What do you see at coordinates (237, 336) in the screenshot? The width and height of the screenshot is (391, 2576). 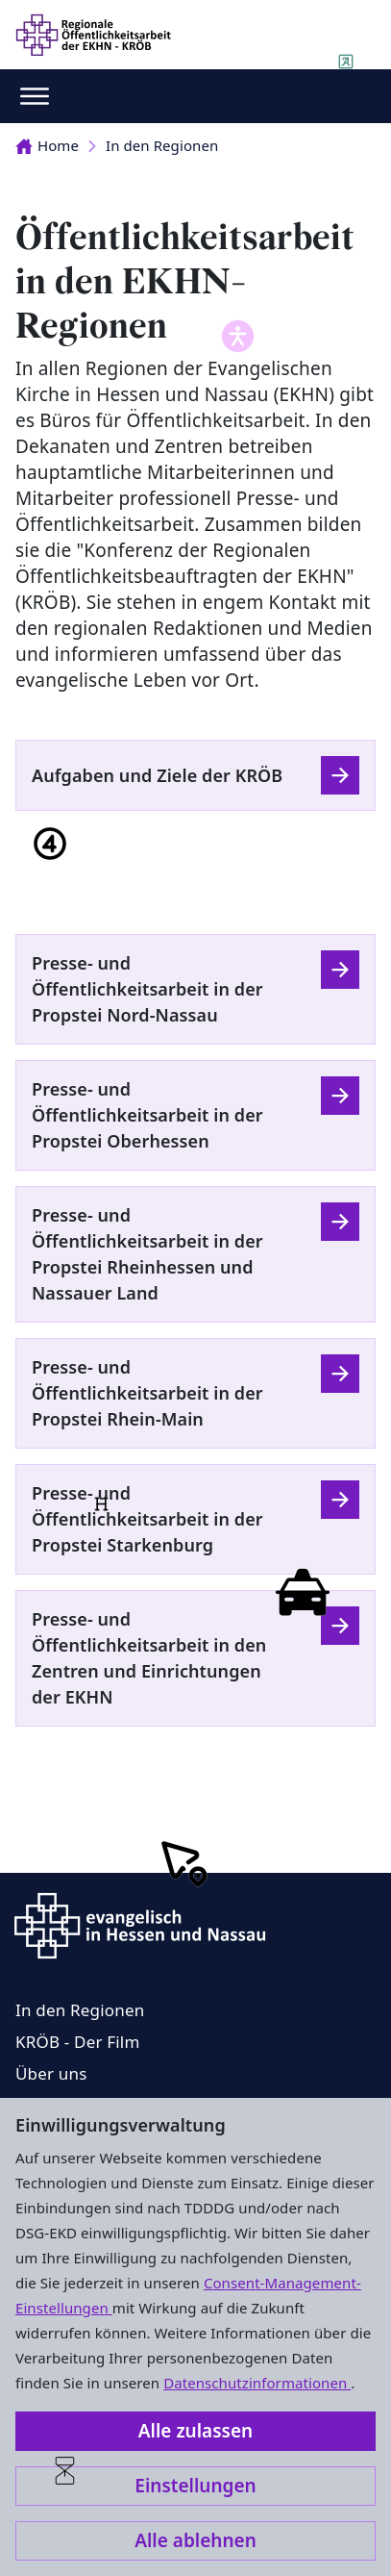 I see `view user profile` at bounding box center [237, 336].